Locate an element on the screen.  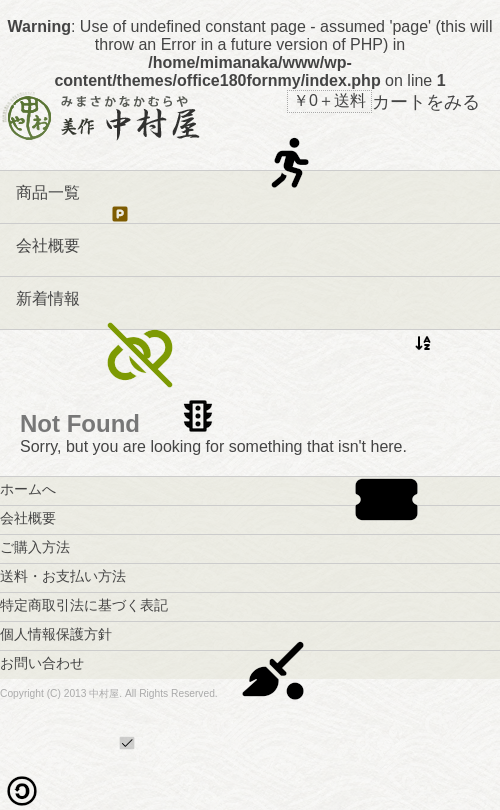
sort list alphabetically A to Z is located at coordinates (423, 343).